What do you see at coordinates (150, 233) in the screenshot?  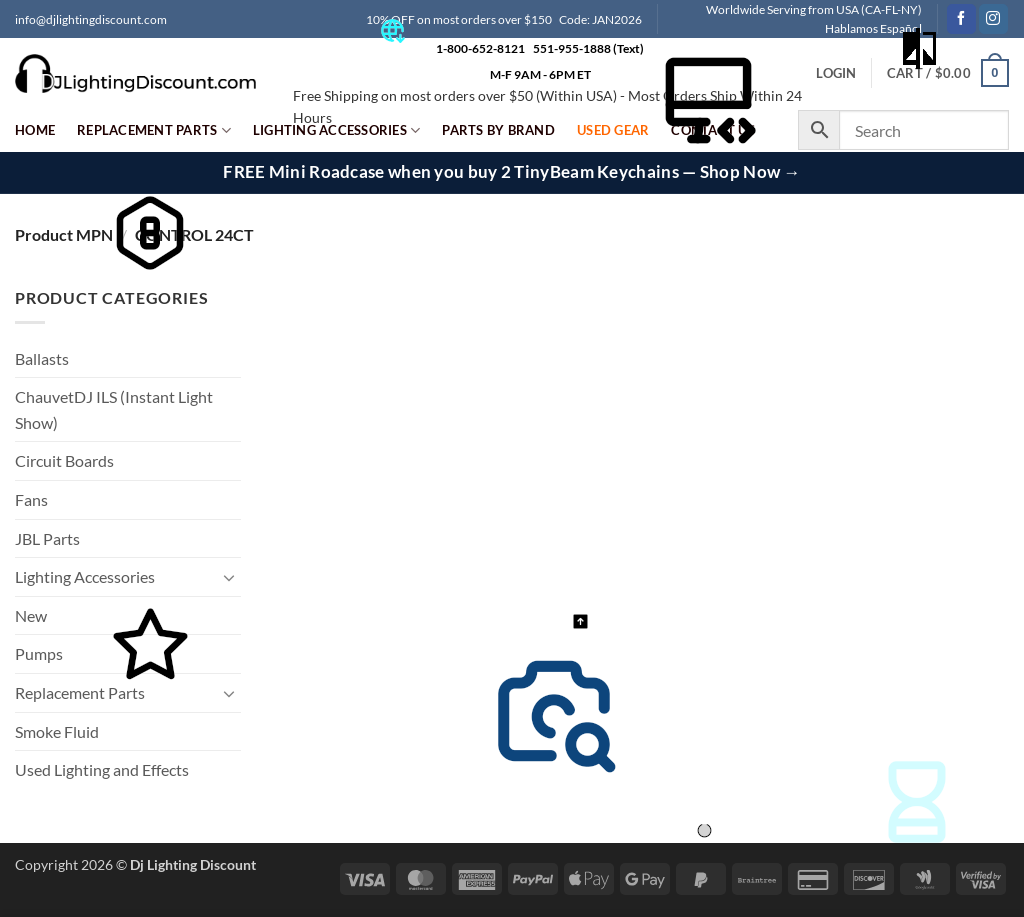 I see `indicates step 8 in a multi-step process` at bounding box center [150, 233].